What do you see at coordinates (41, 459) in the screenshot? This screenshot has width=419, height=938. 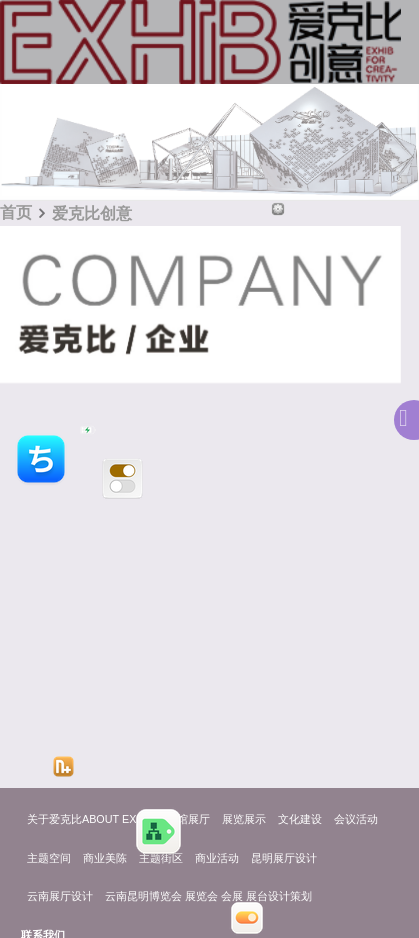 I see `open ibus-anthy japanese input method settings` at bounding box center [41, 459].